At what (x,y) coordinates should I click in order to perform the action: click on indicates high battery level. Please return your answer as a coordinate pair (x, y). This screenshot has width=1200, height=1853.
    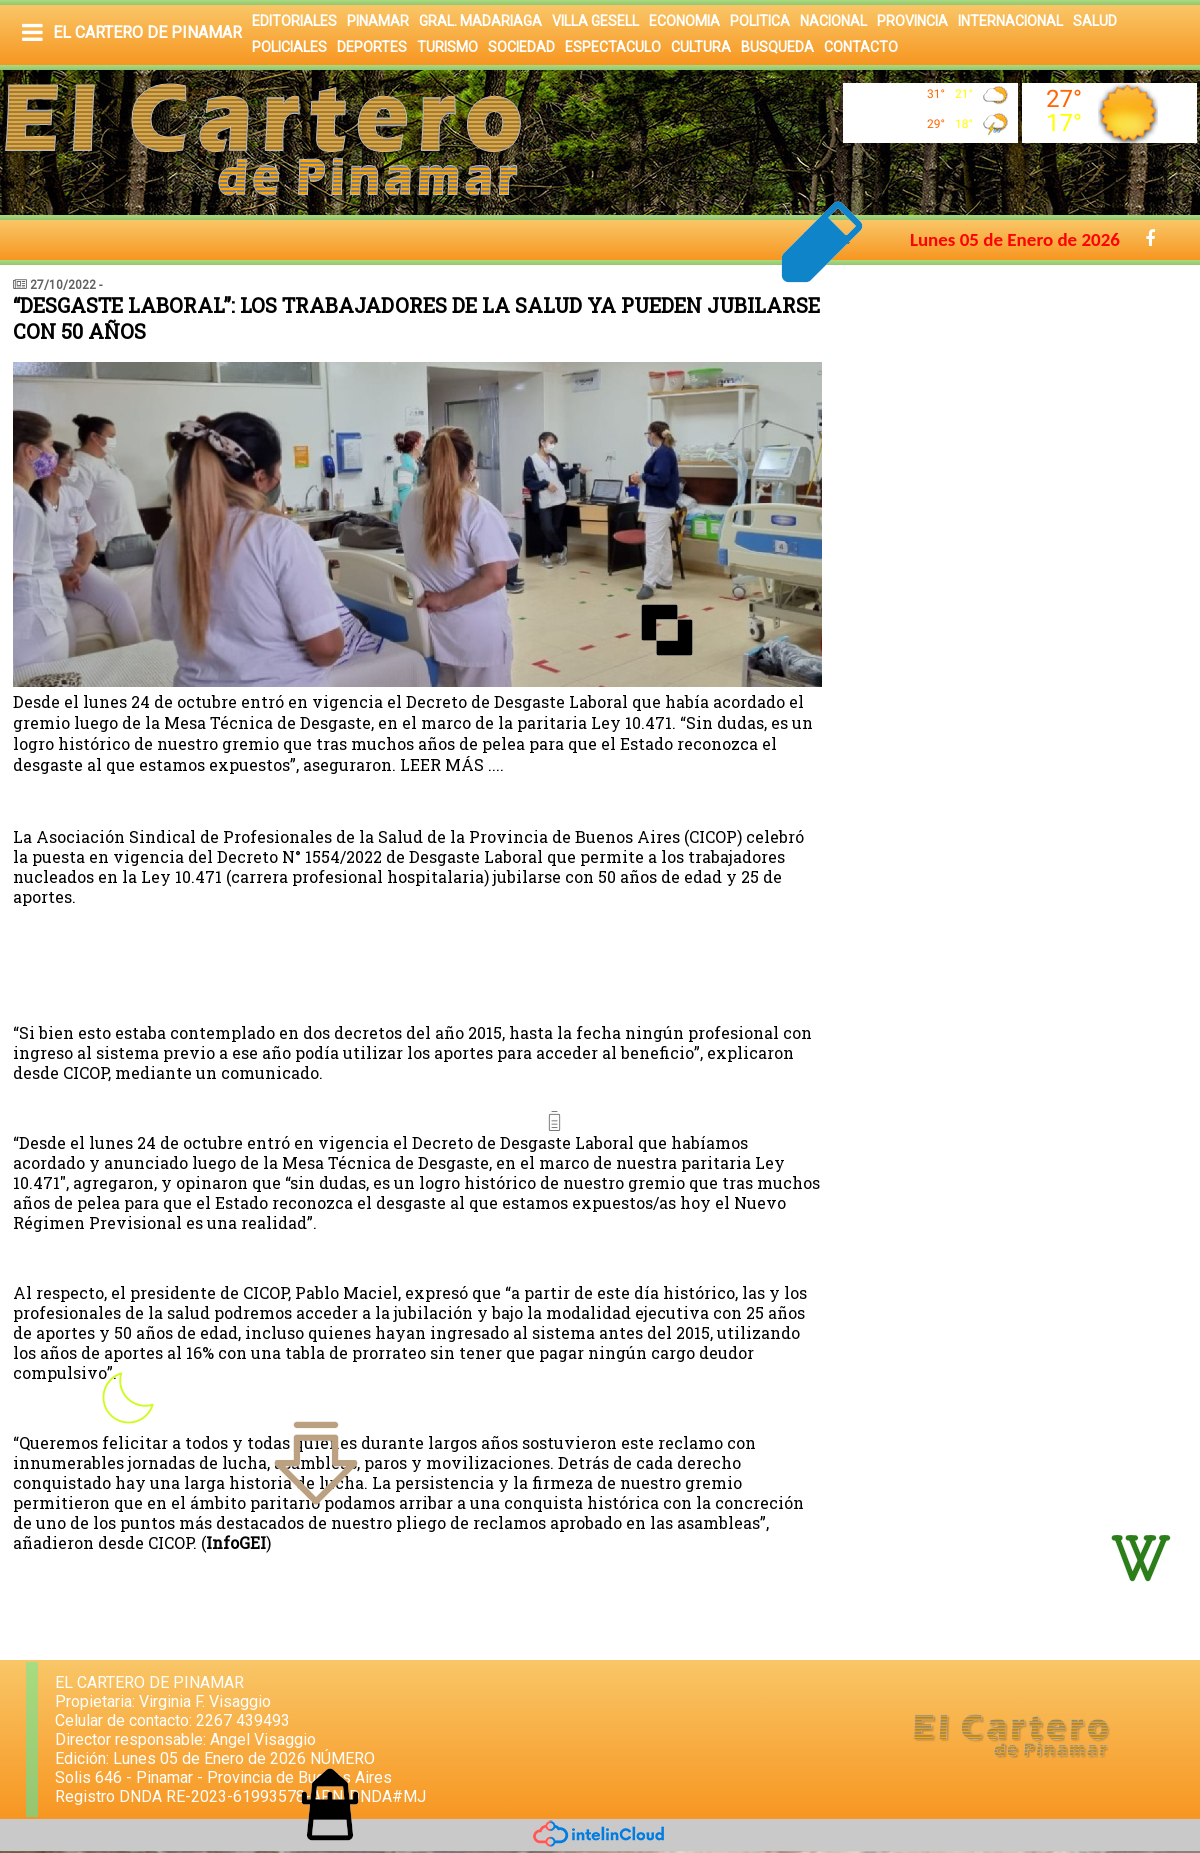
    Looking at the image, I should click on (554, 1121).